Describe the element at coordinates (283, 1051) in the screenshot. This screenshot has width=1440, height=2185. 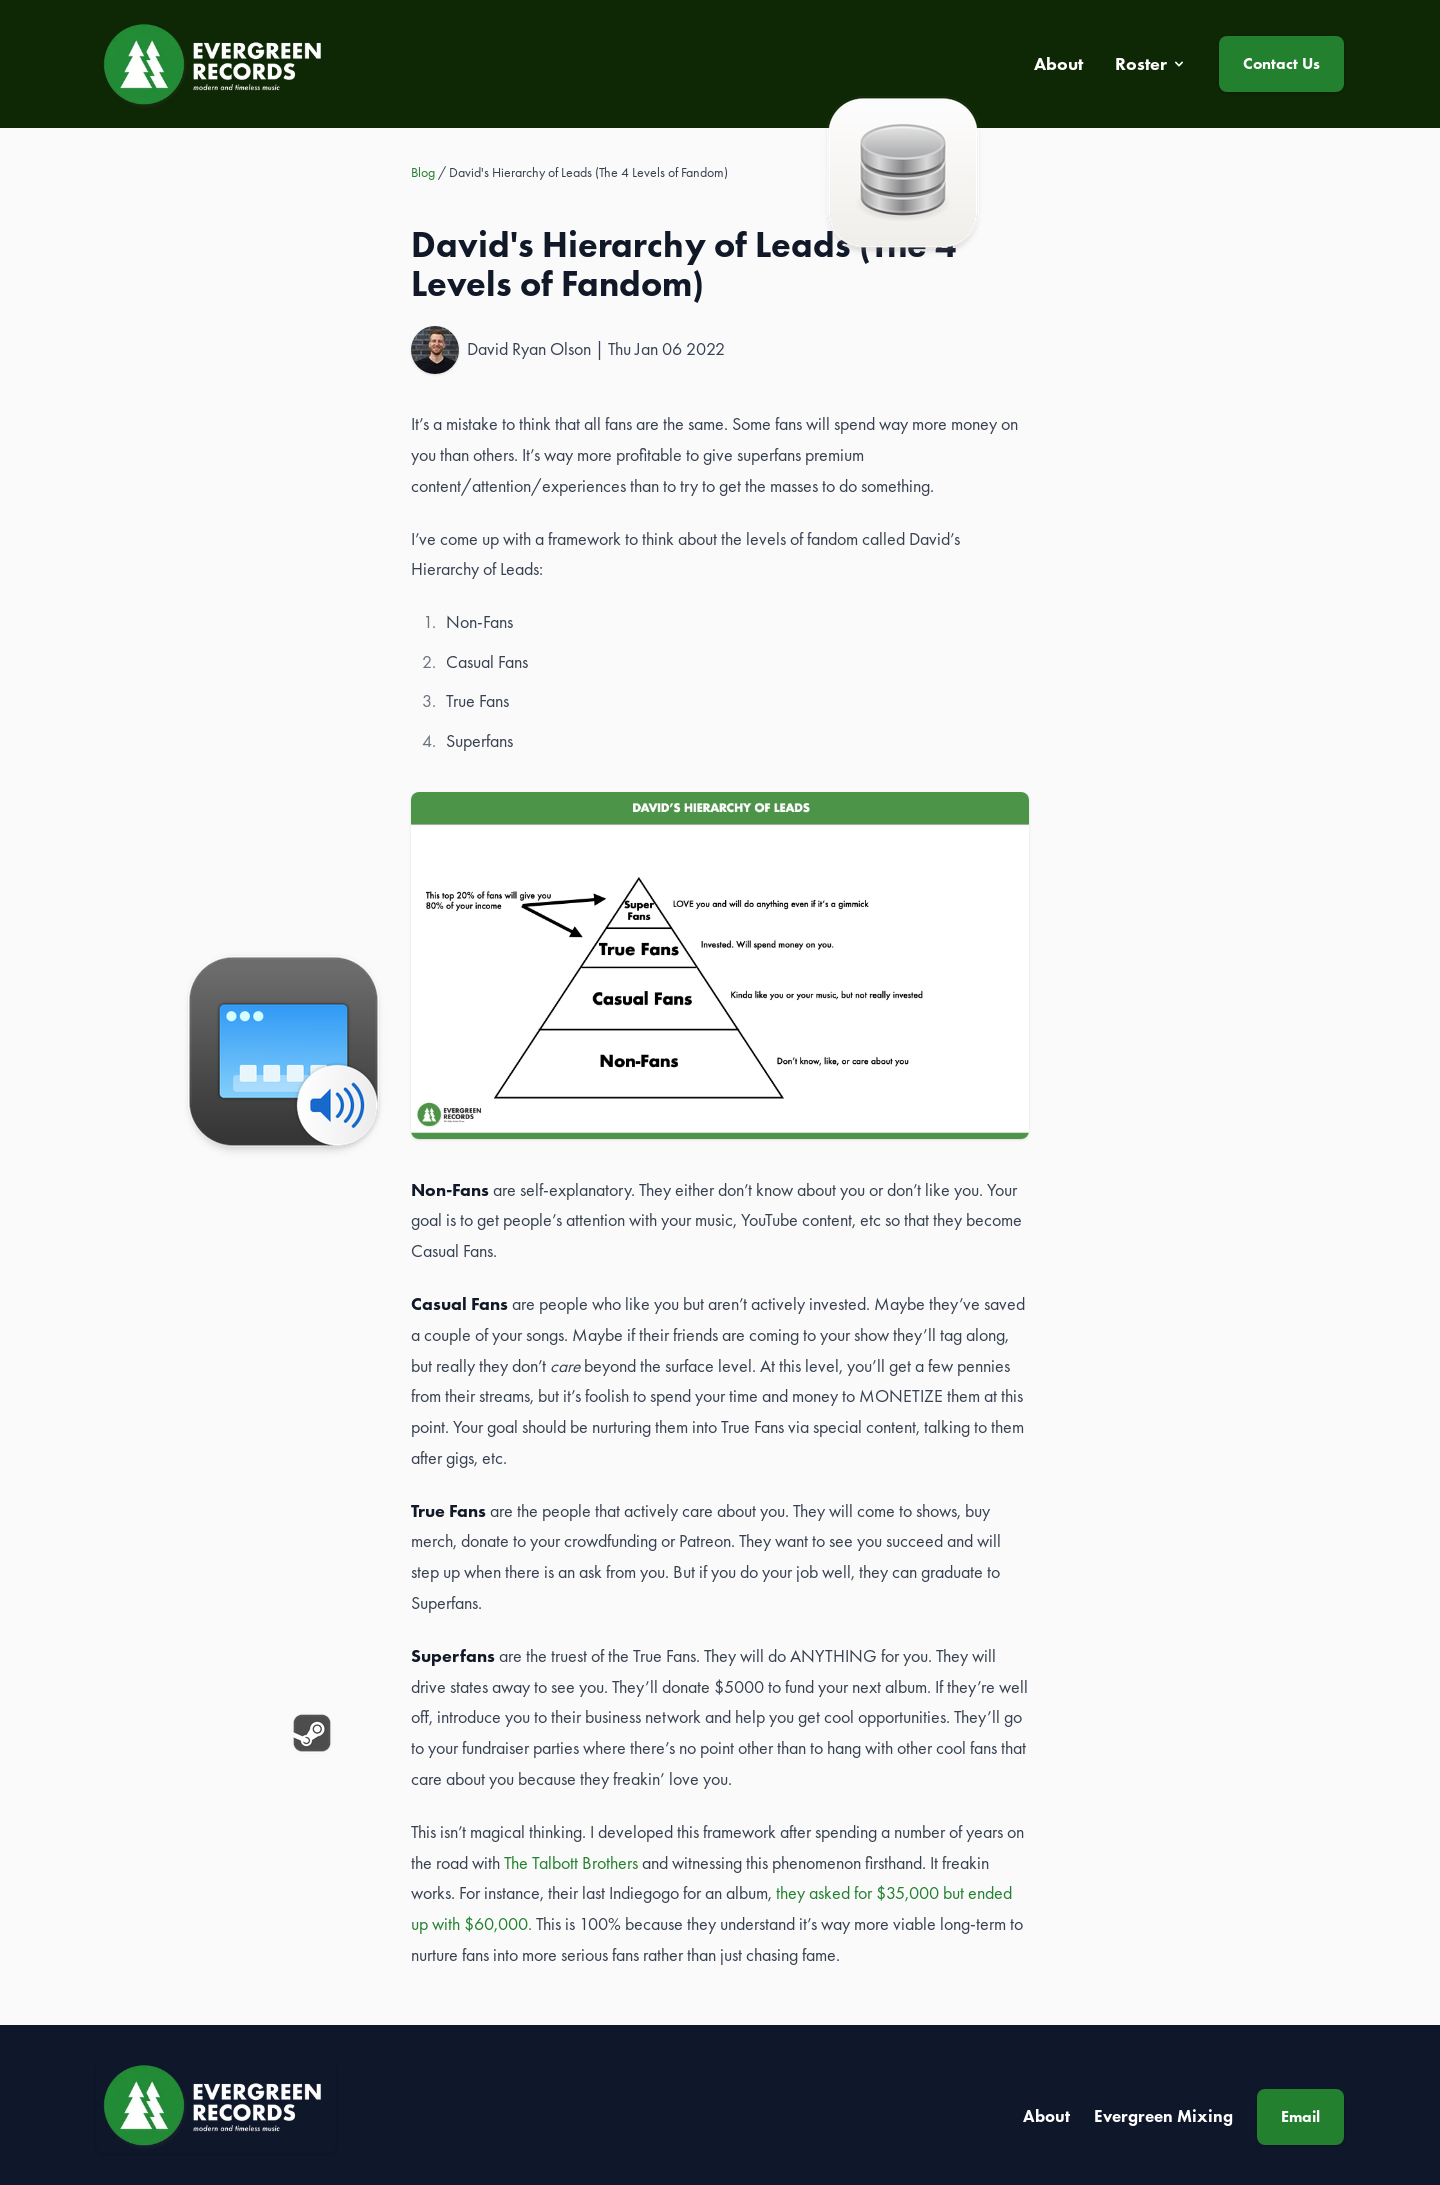
I see `open mpd music player daemon app` at that location.